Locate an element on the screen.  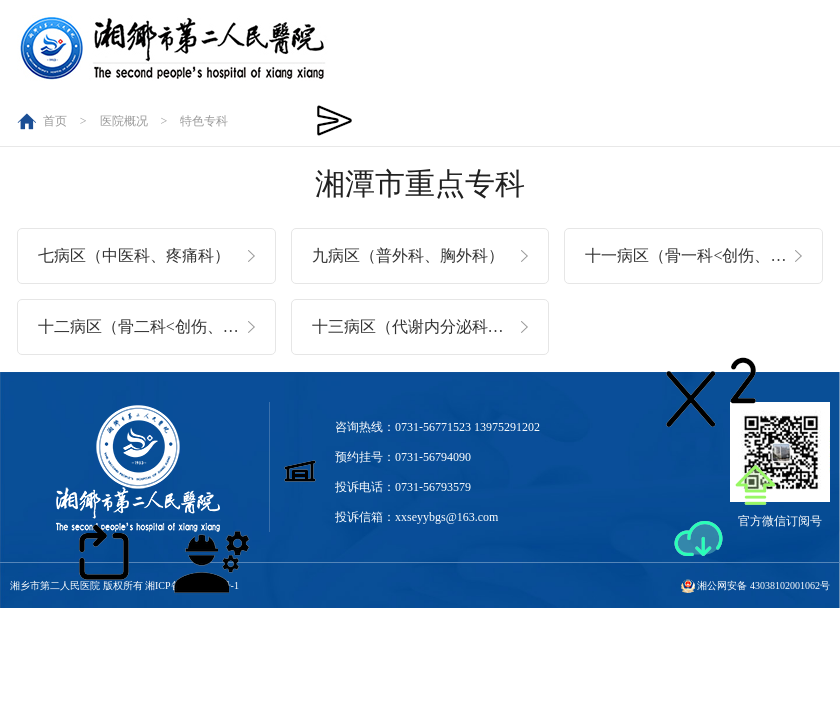
send a message or email is located at coordinates (334, 120).